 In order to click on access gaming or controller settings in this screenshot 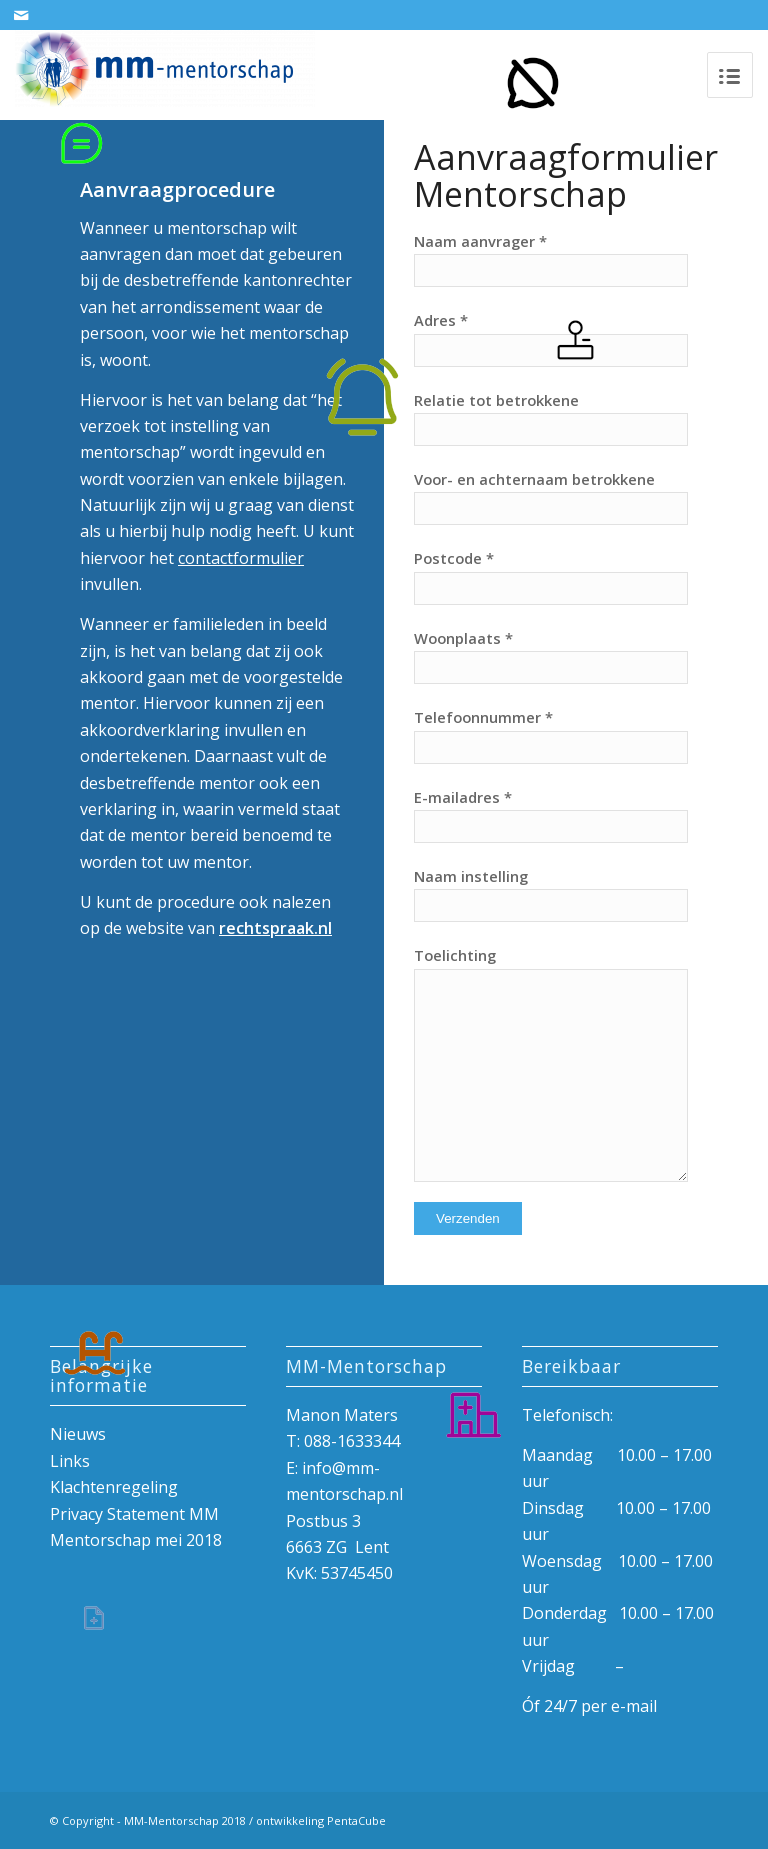, I will do `click(575, 341)`.